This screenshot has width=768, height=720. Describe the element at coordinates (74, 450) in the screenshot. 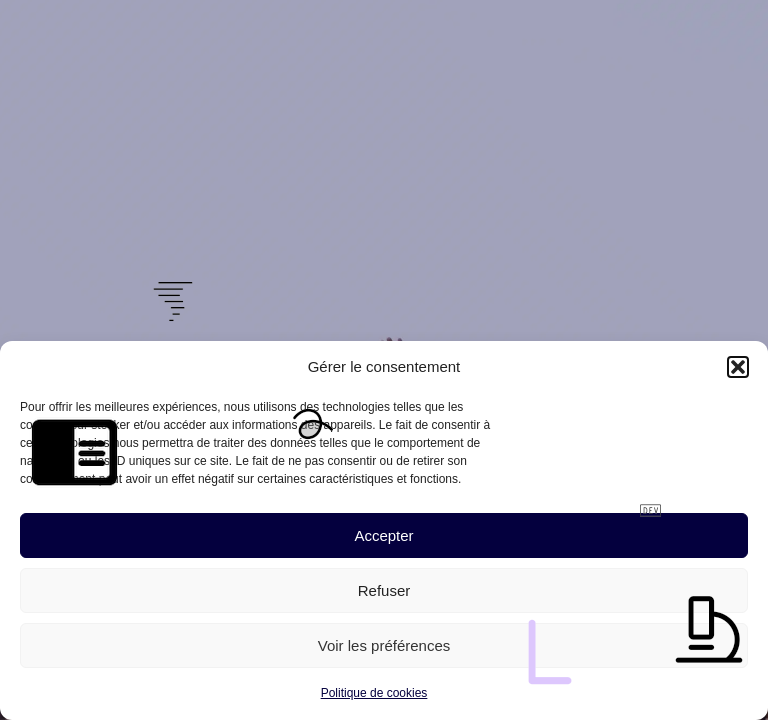

I see `switch to reader mode for distraction-free reading` at that location.